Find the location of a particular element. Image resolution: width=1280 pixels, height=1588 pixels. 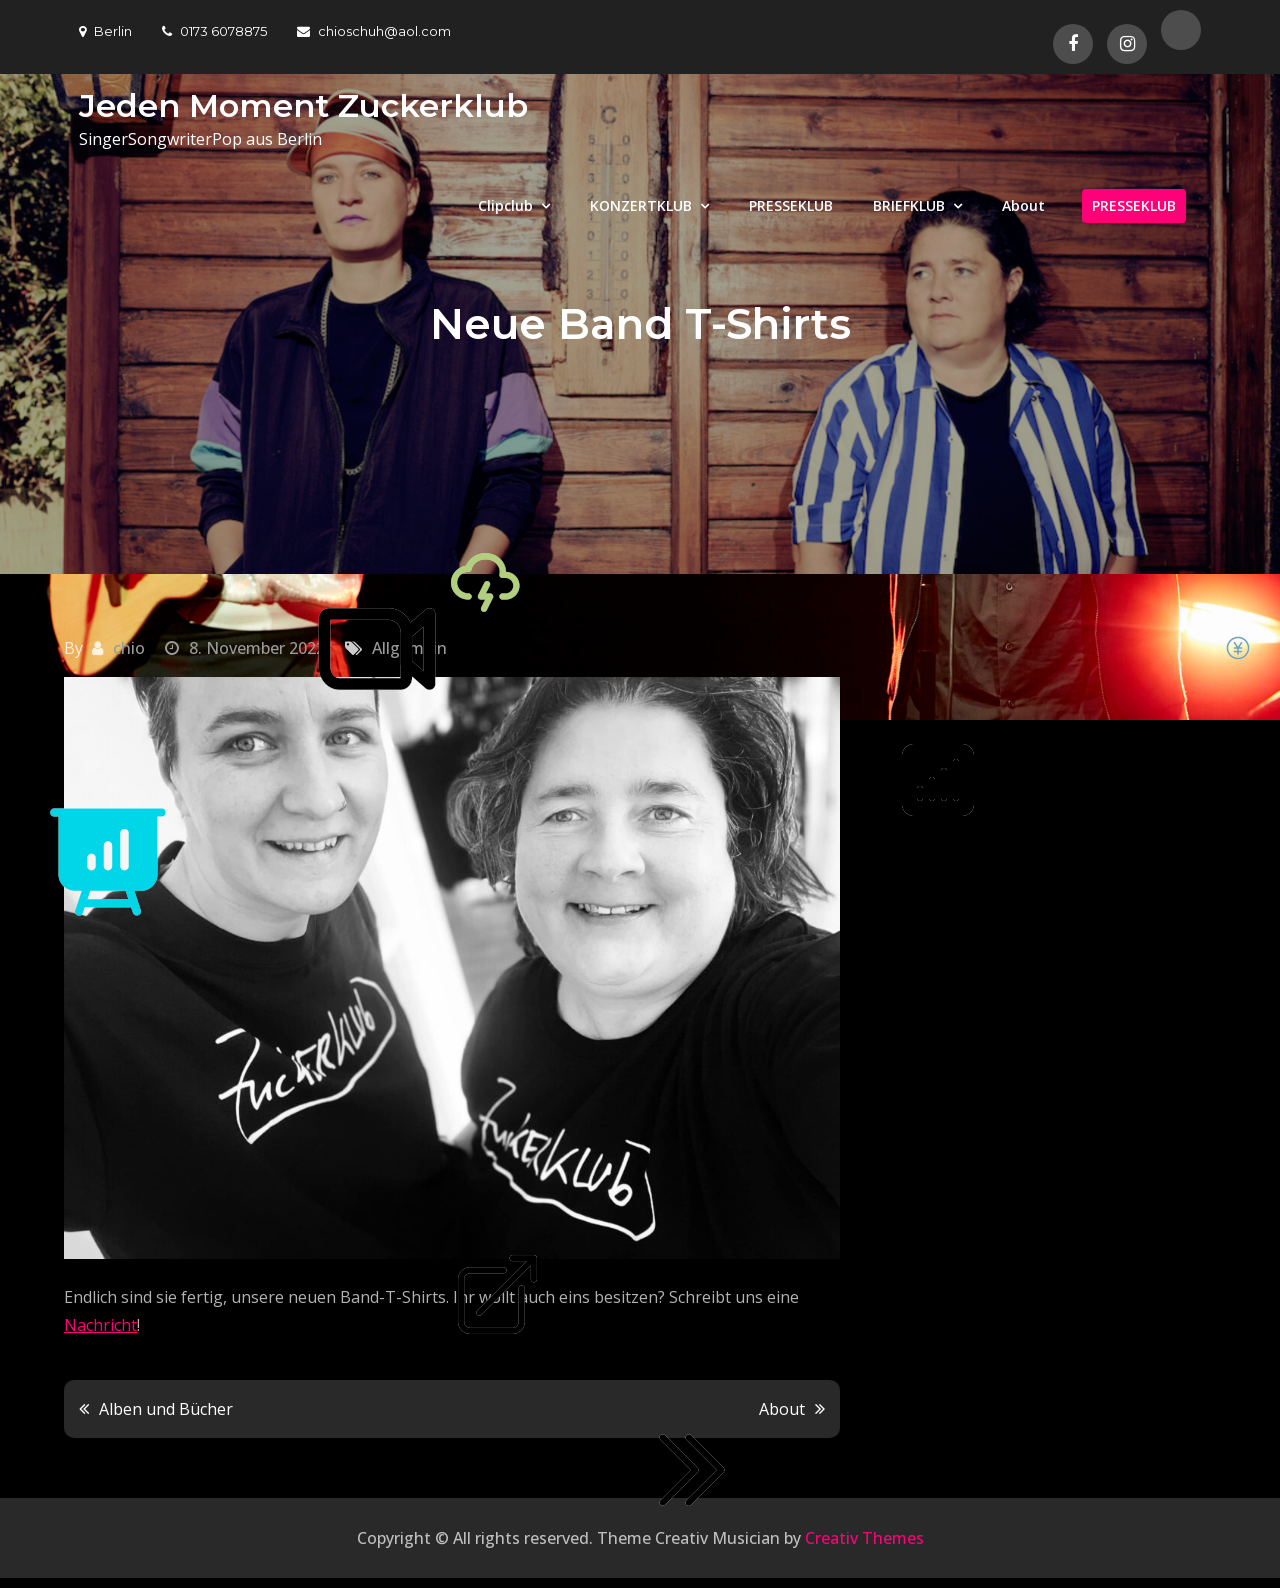

view analytics dashboard is located at coordinates (938, 780).